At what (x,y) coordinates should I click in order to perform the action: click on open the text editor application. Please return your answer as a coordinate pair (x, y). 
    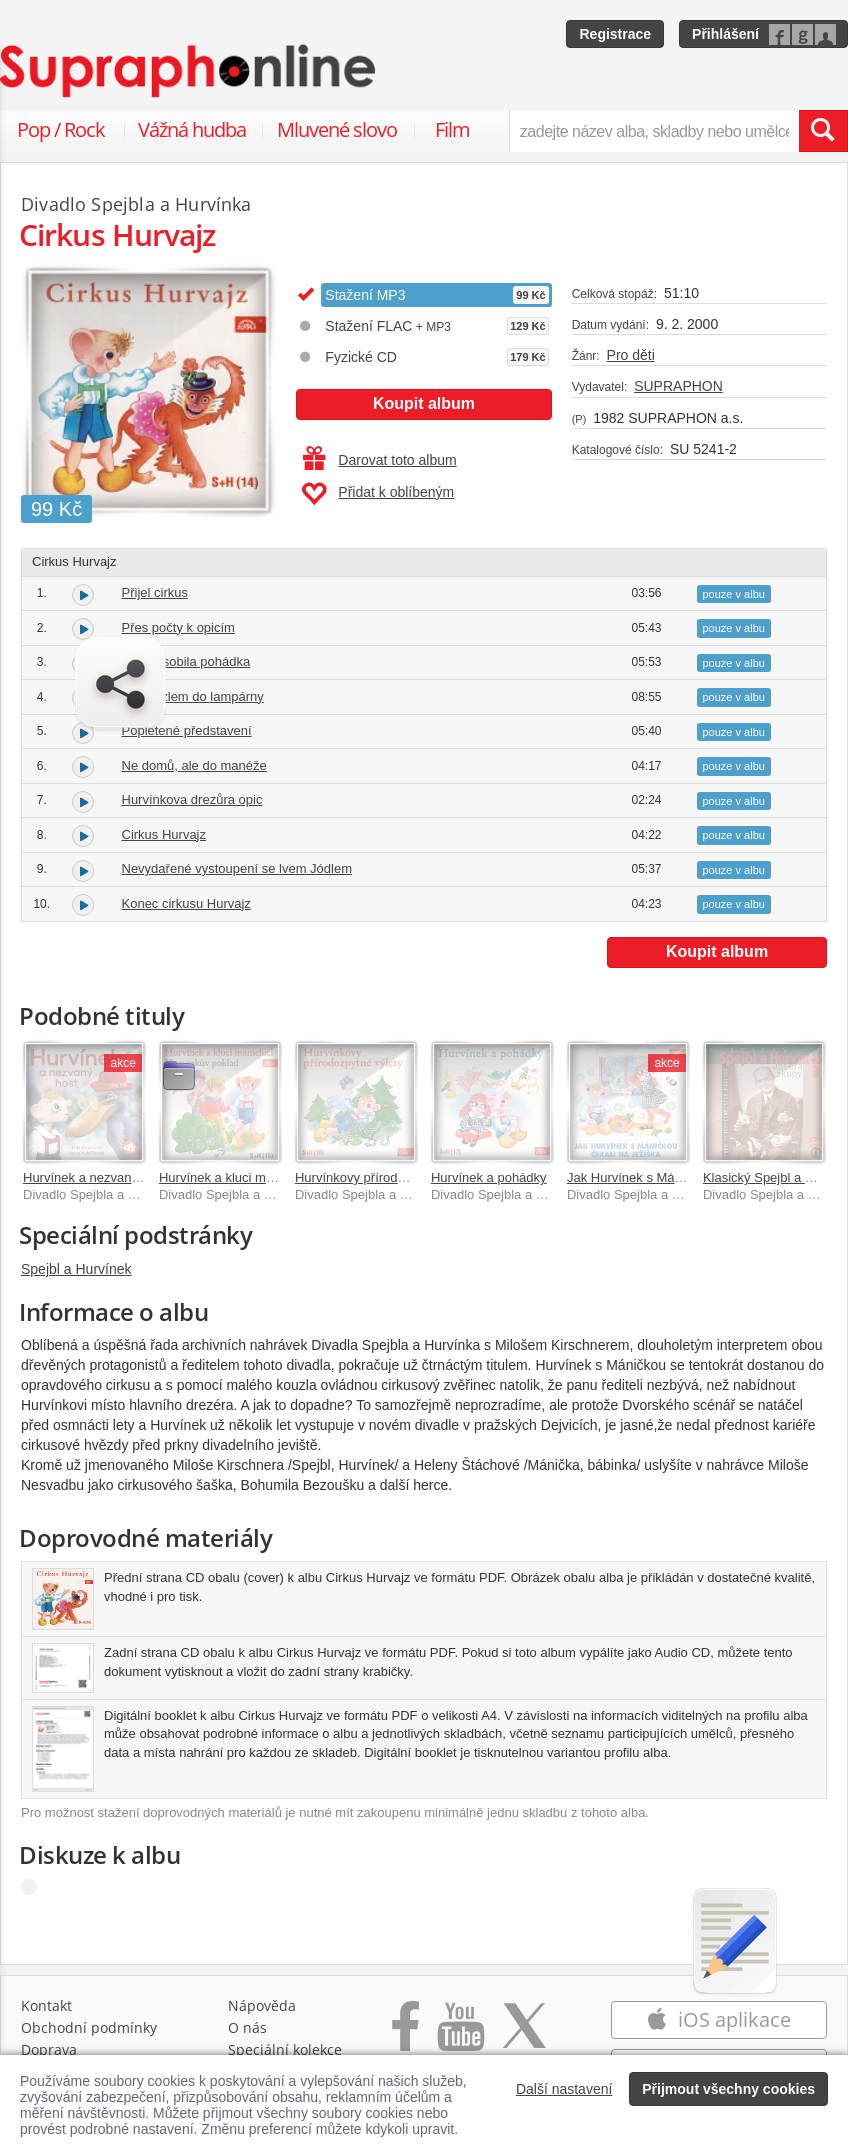
    Looking at the image, I should click on (735, 1941).